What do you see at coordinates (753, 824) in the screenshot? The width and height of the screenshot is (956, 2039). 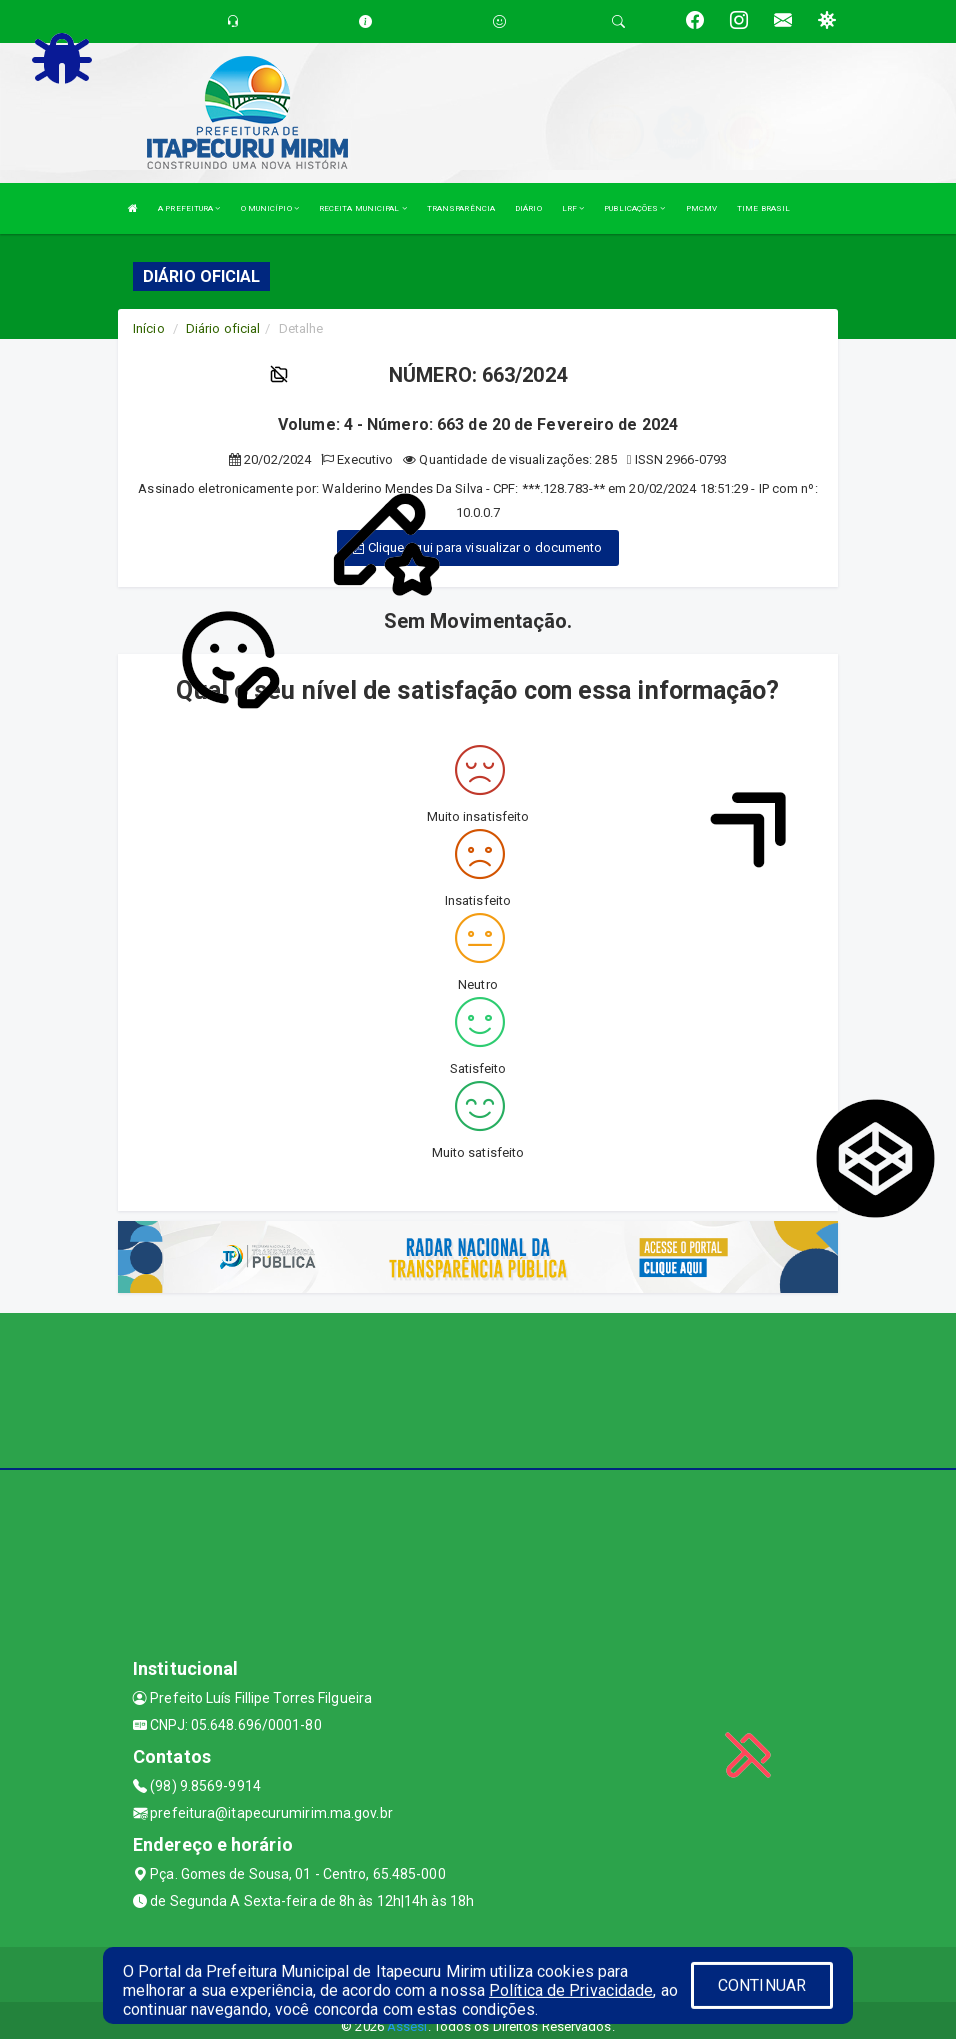 I see `expand content to full screen` at bounding box center [753, 824].